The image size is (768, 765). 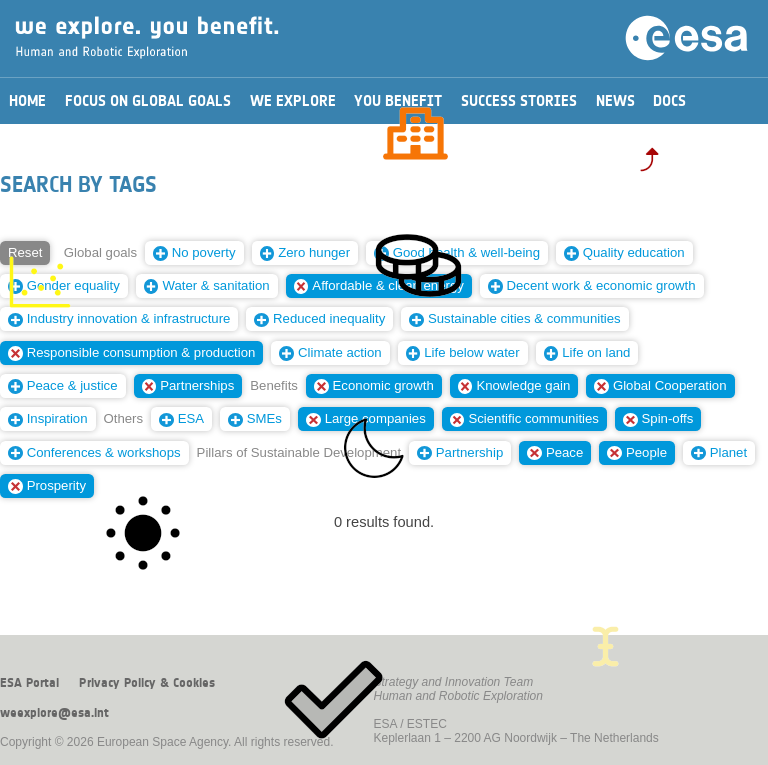 I want to click on view apartment or residential building details, so click(x=415, y=133).